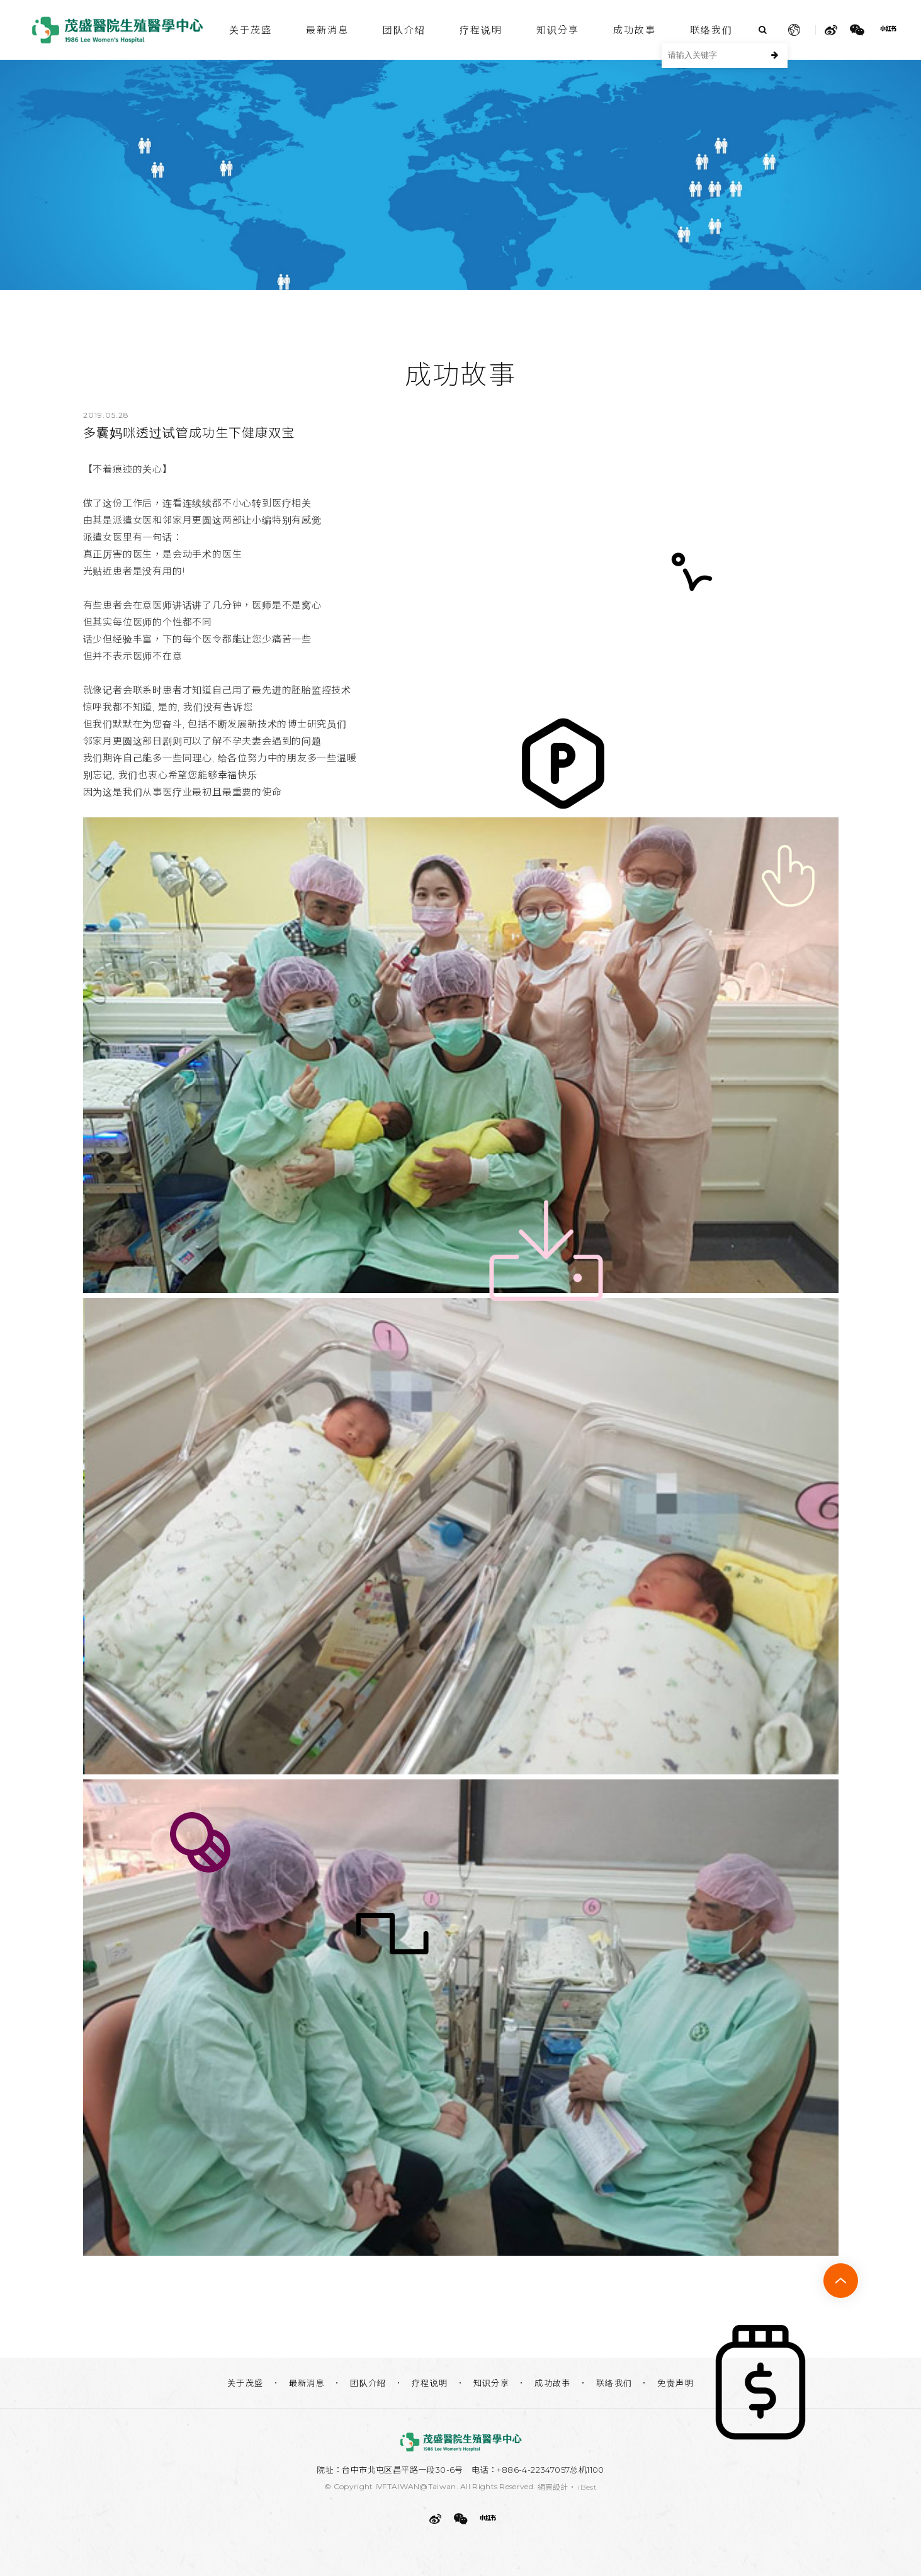 This screenshot has width=921, height=2576. I want to click on indicates parking available or parking location, so click(563, 763).